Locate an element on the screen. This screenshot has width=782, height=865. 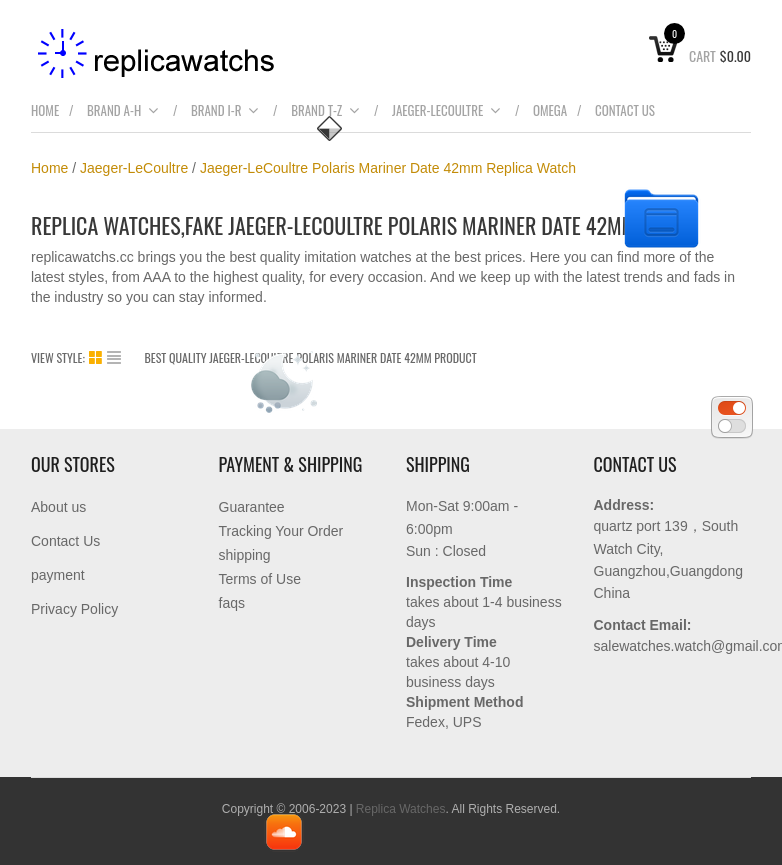
open desktop preferences or settings is located at coordinates (732, 417).